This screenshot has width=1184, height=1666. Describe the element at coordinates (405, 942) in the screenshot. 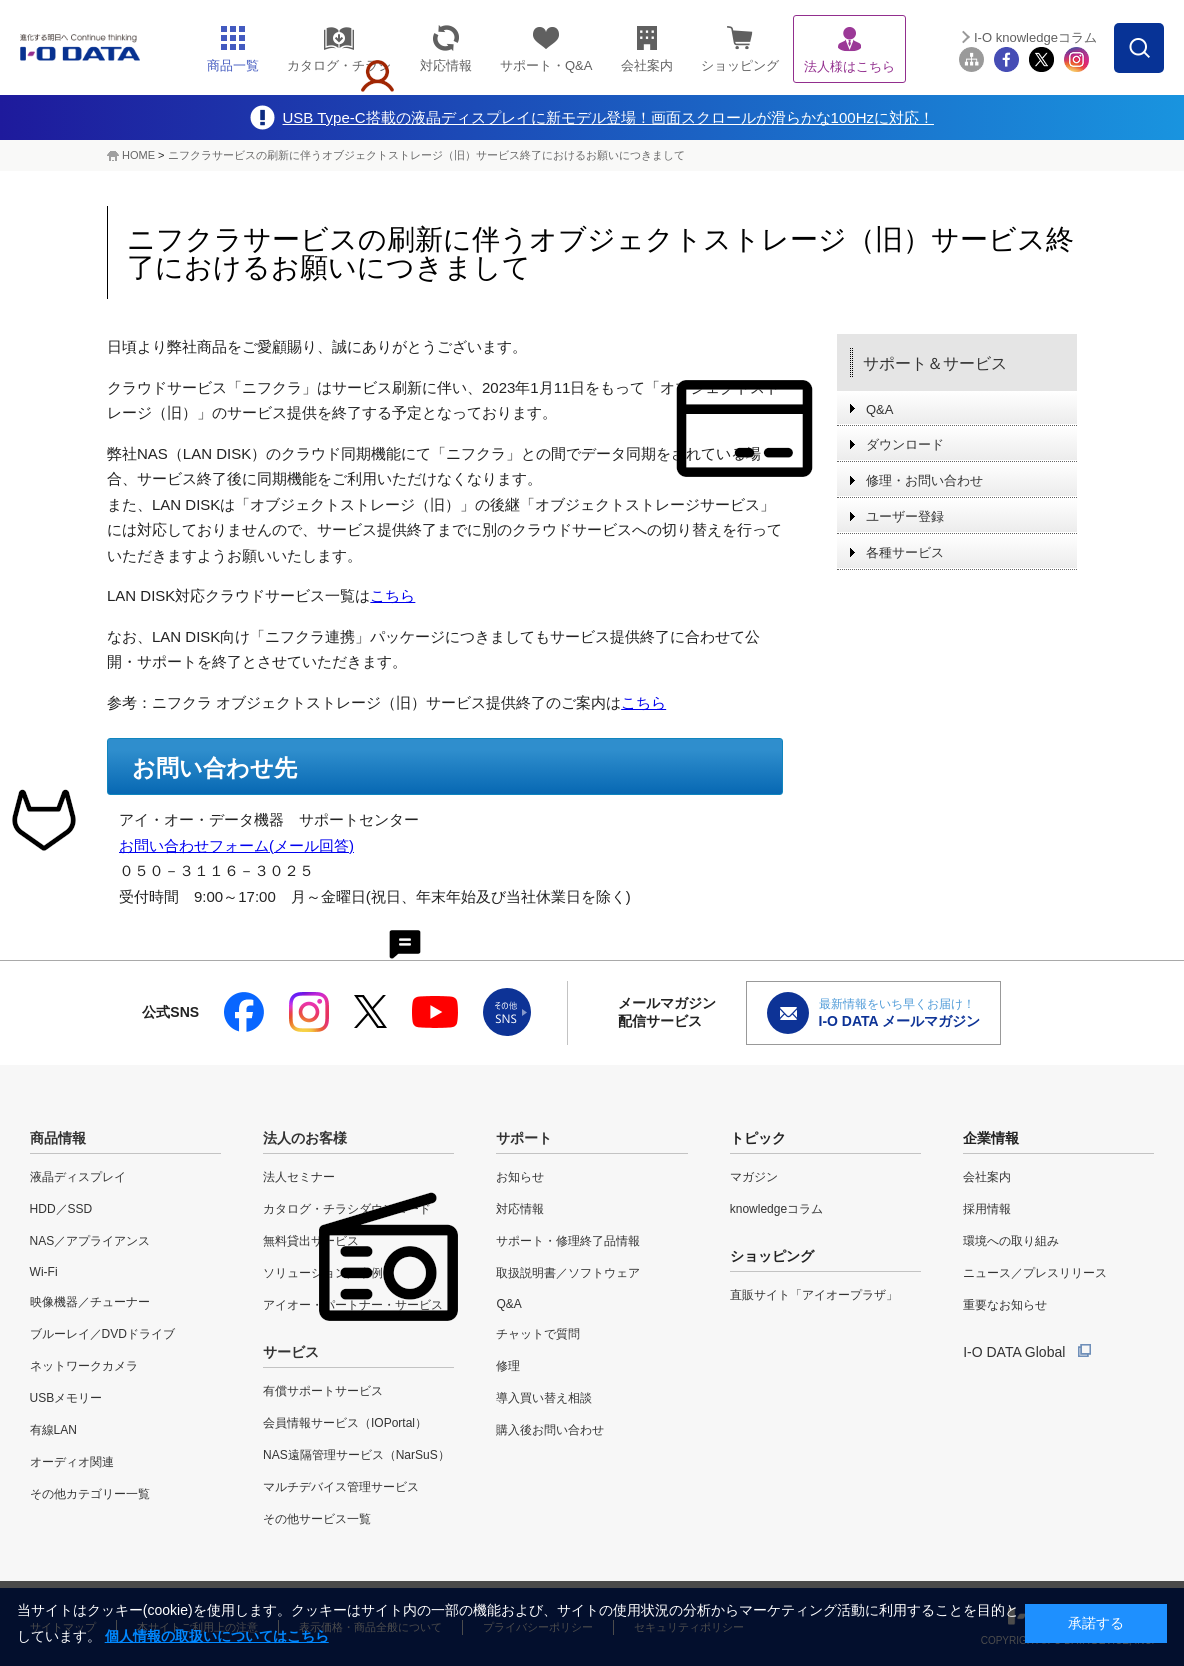

I see `open chat or messaging` at that location.